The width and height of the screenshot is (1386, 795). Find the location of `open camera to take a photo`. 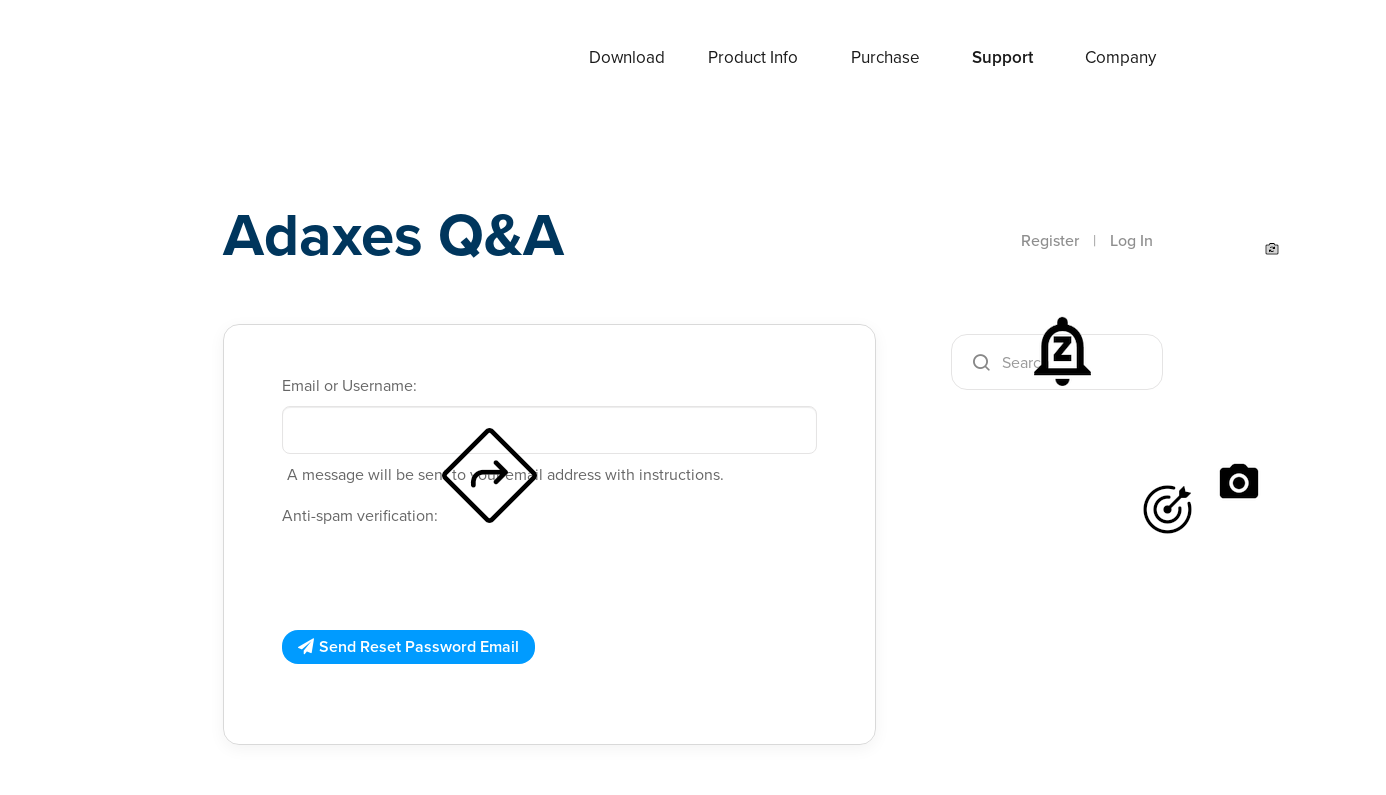

open camera to take a photo is located at coordinates (1239, 483).